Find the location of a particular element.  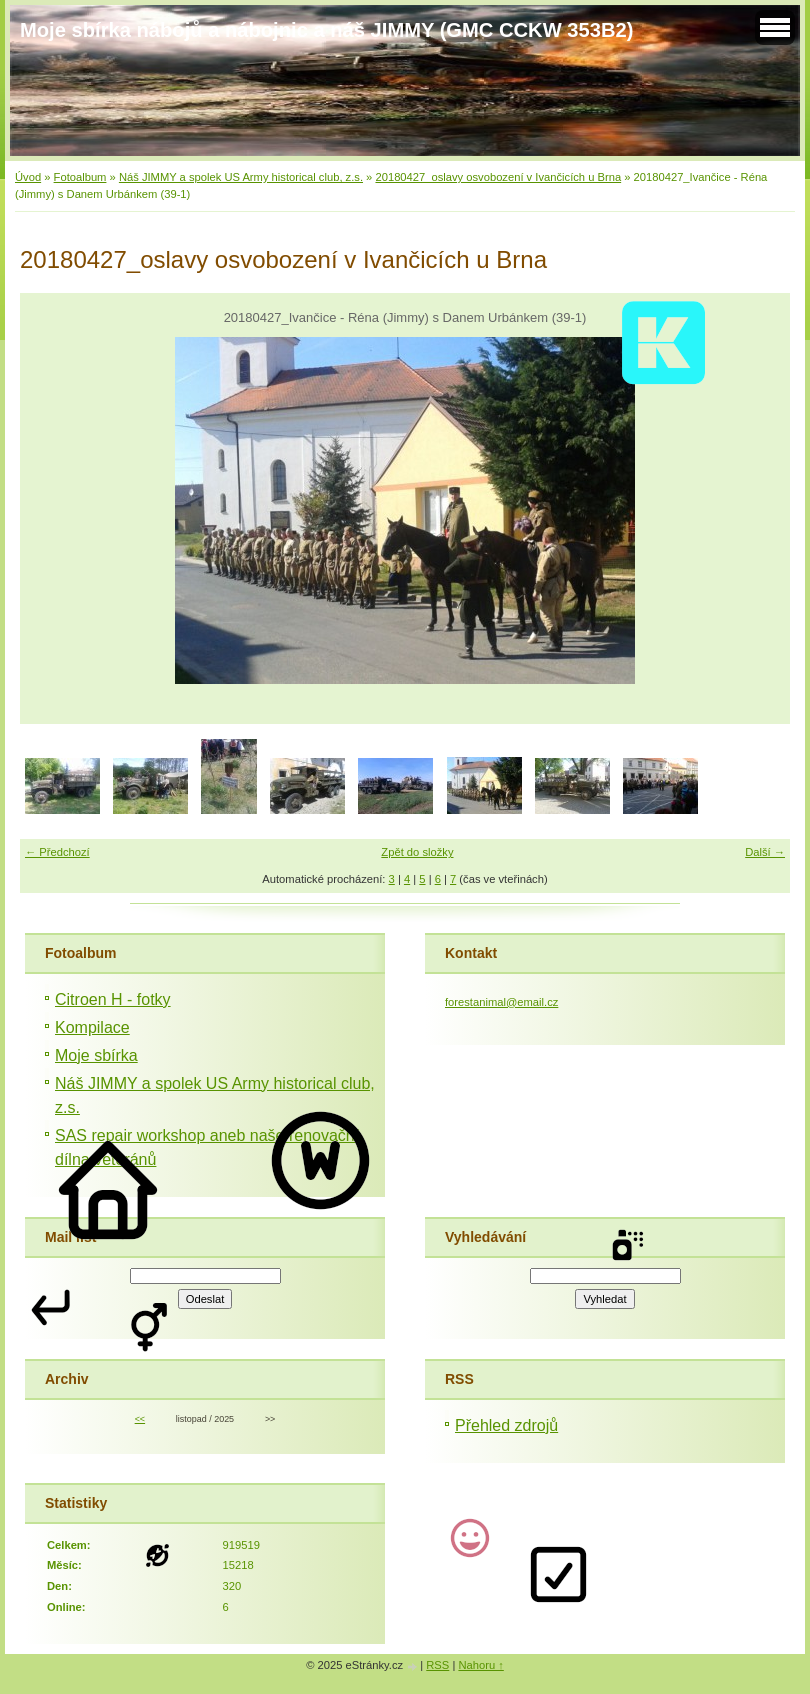

react with a laughing emoji is located at coordinates (157, 1555).